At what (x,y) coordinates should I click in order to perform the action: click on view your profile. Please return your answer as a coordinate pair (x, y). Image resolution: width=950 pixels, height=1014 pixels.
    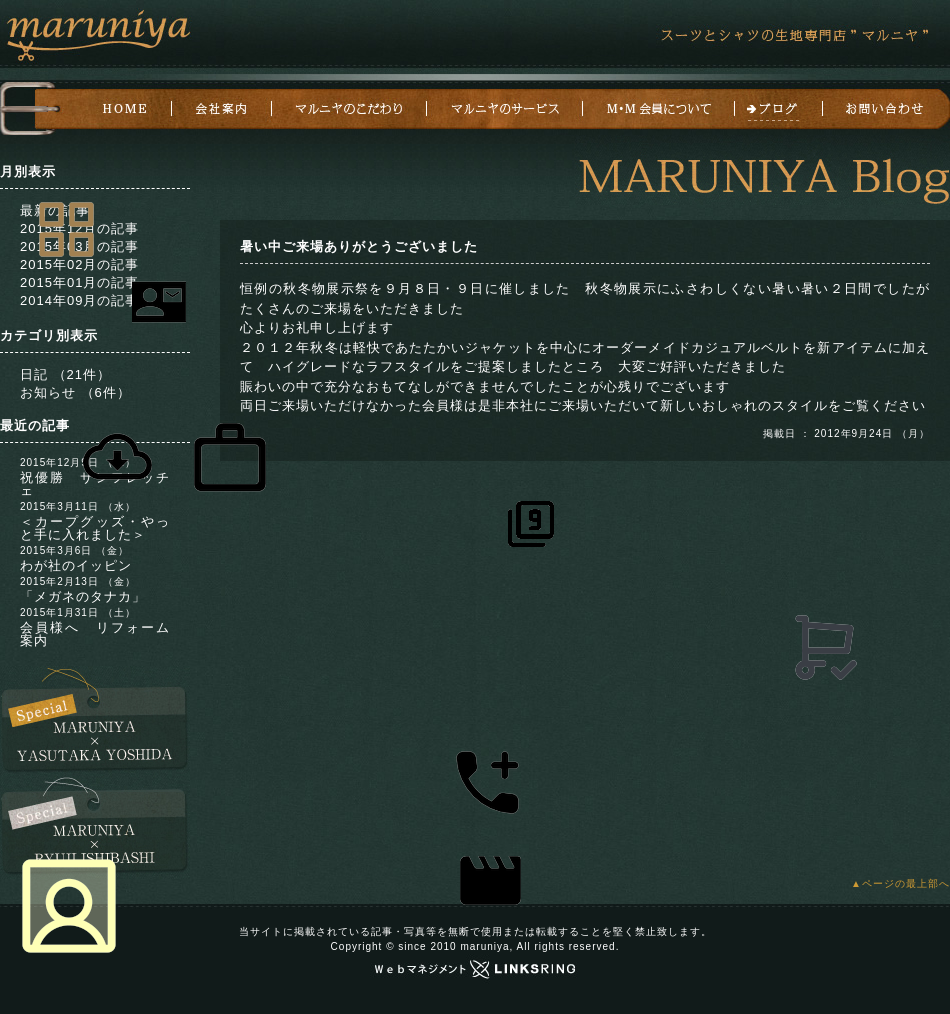
    Looking at the image, I should click on (69, 906).